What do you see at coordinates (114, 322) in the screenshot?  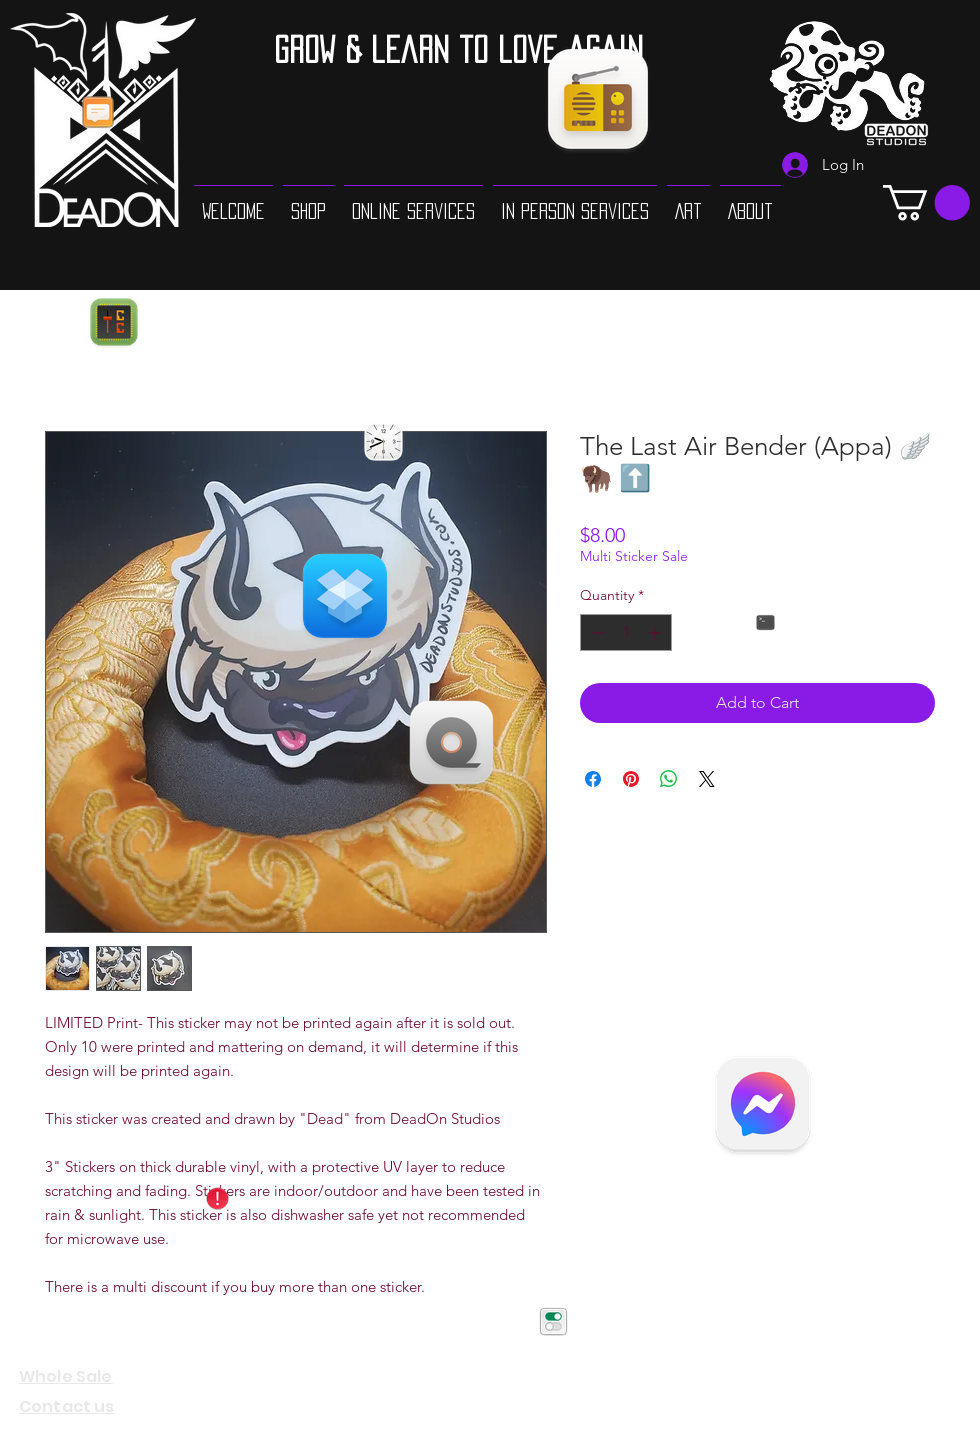 I see `open corectrl system utility` at bounding box center [114, 322].